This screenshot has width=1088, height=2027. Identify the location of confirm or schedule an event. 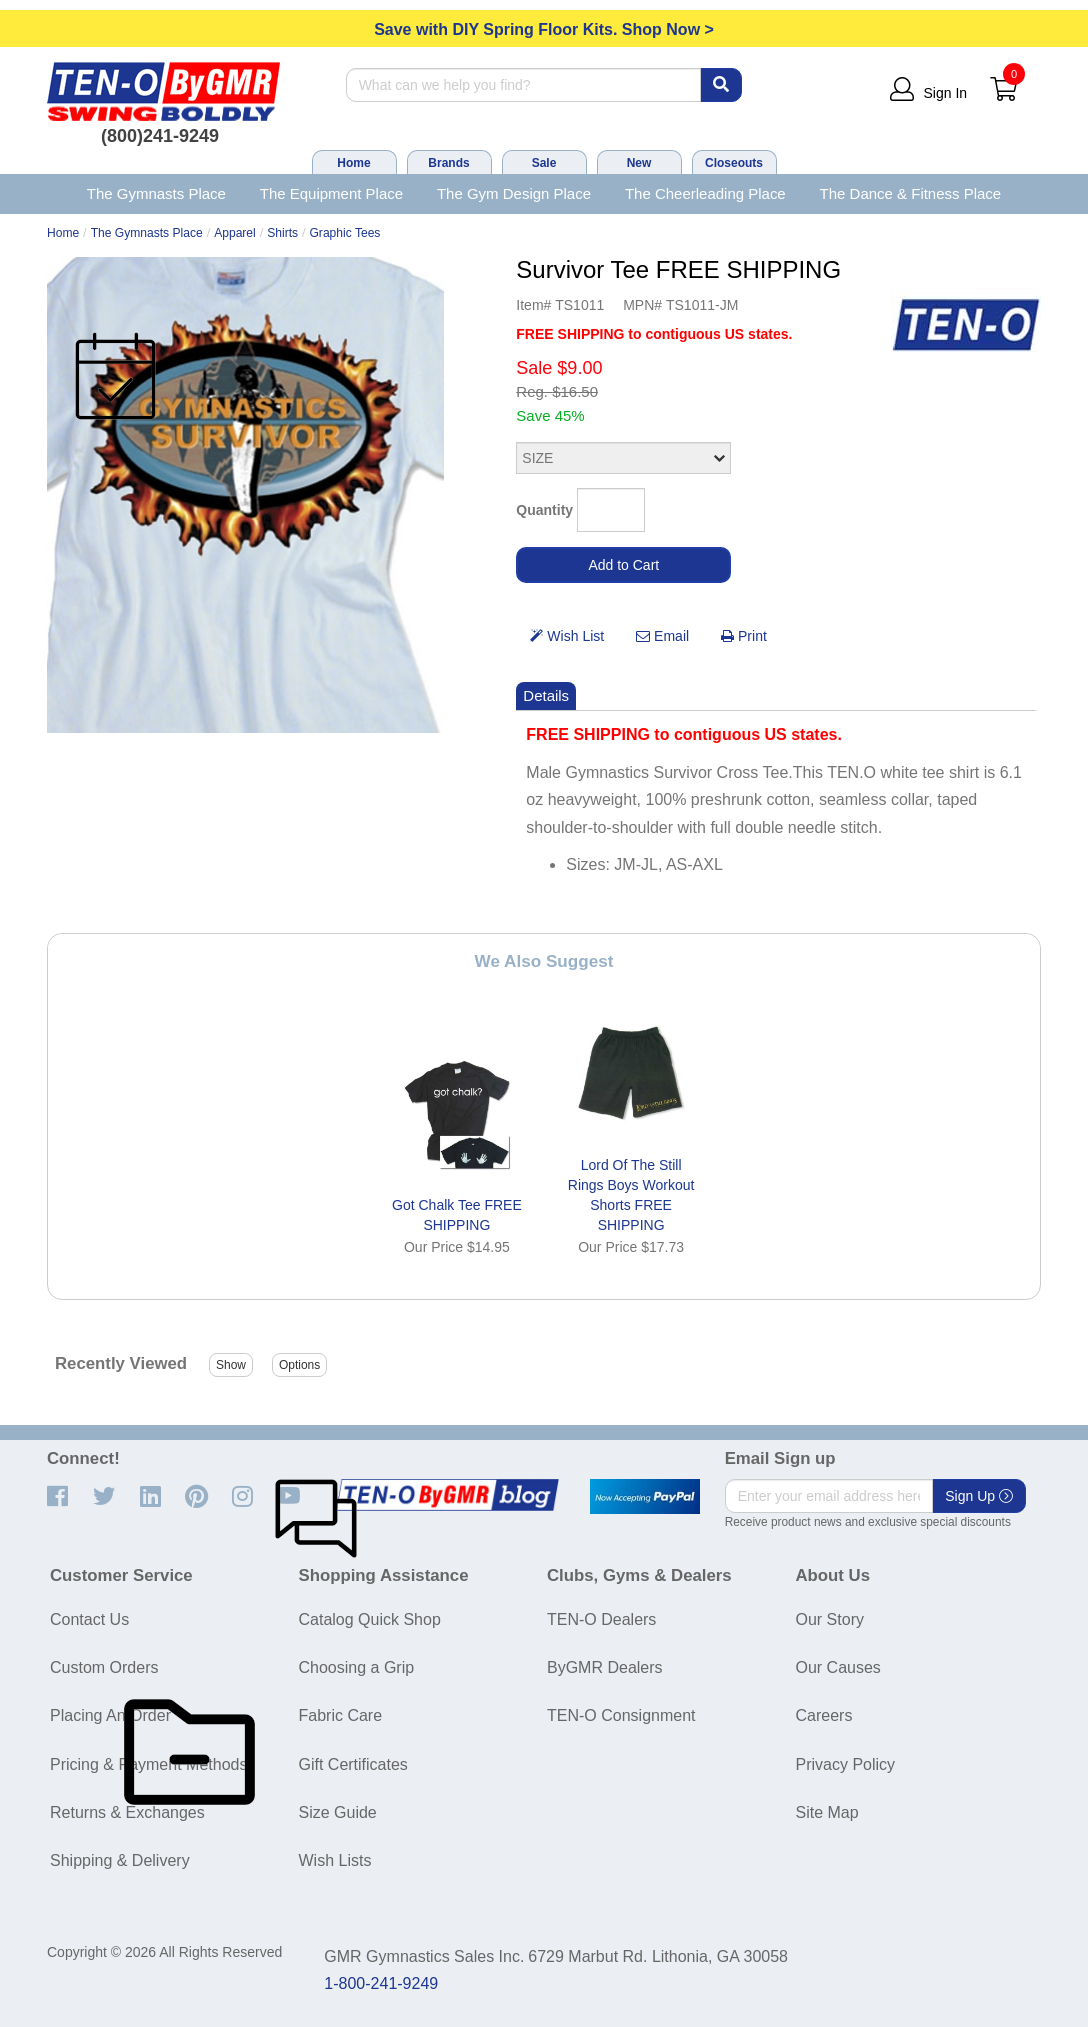
(115, 379).